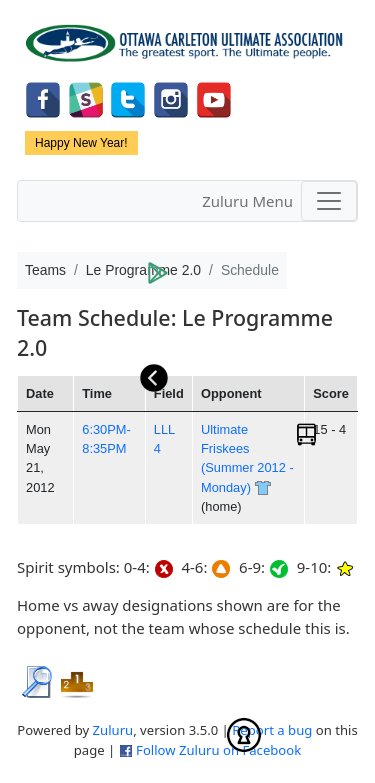  Describe the element at coordinates (244, 735) in the screenshot. I see `access security or privacy settings` at that location.